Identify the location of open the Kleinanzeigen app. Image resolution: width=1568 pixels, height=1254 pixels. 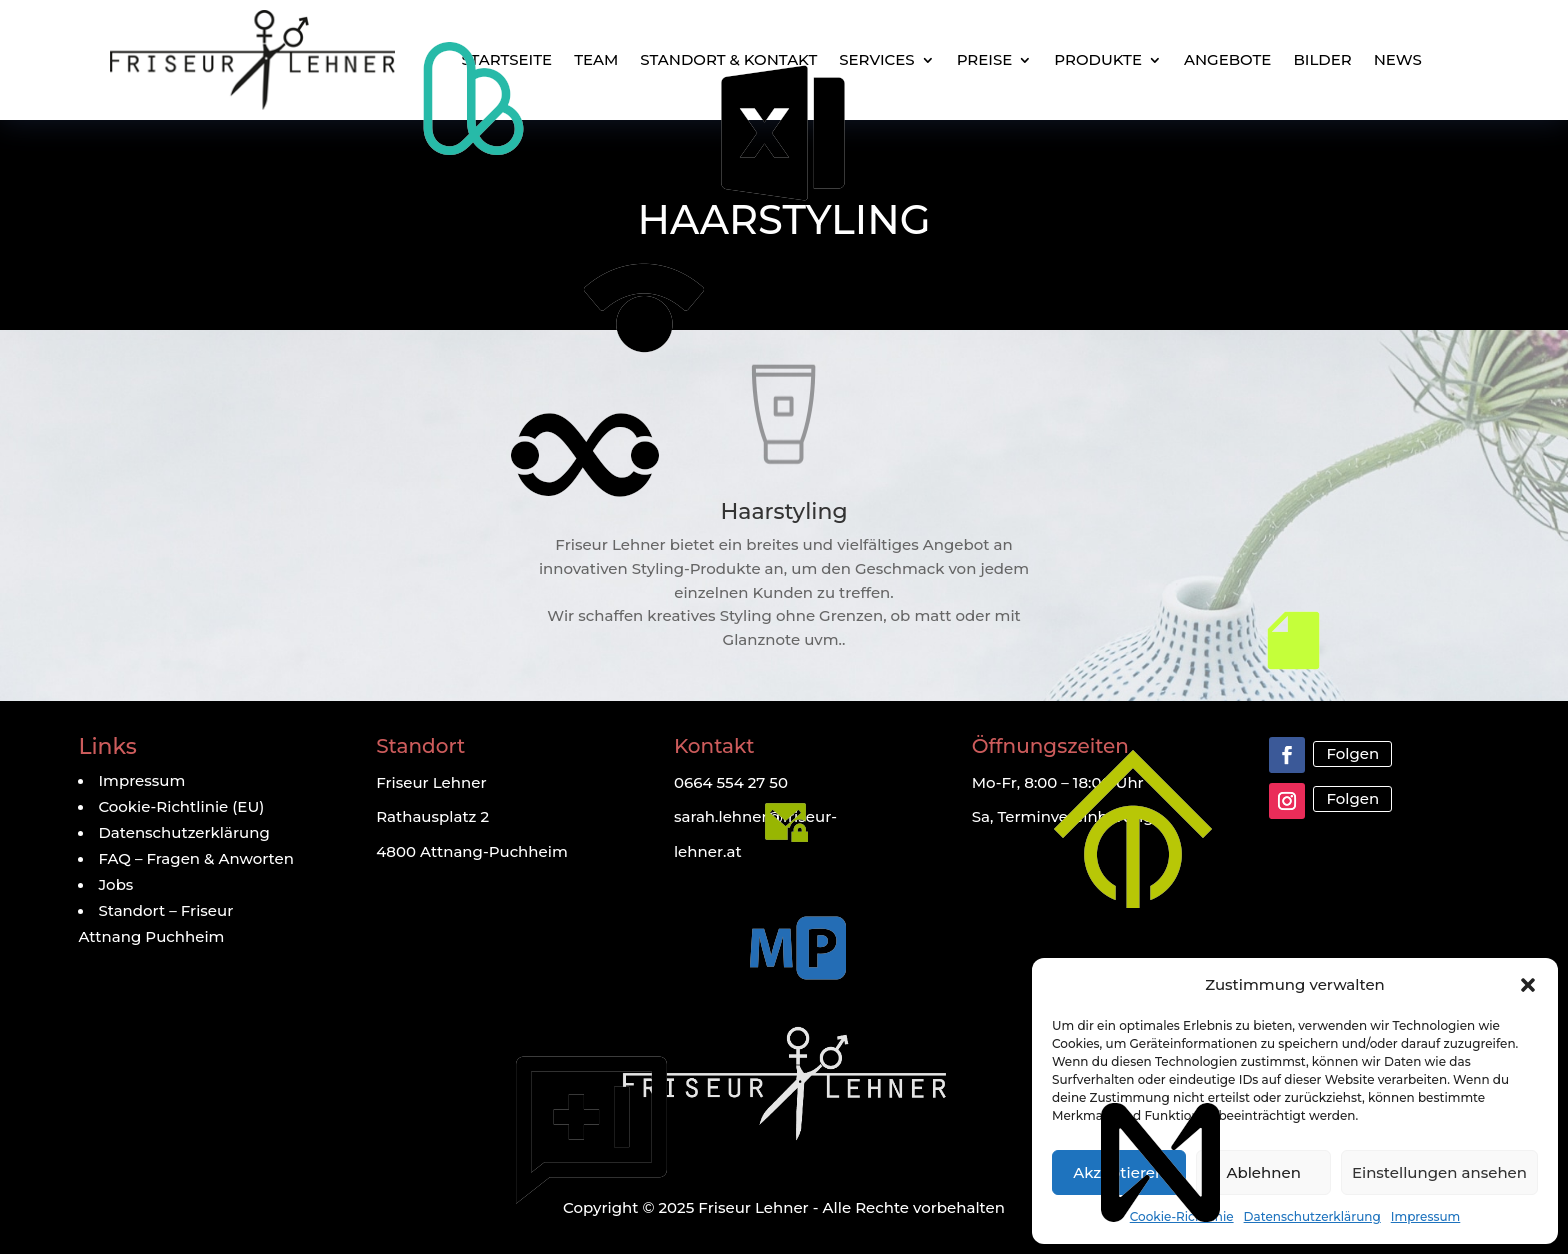
(473, 98).